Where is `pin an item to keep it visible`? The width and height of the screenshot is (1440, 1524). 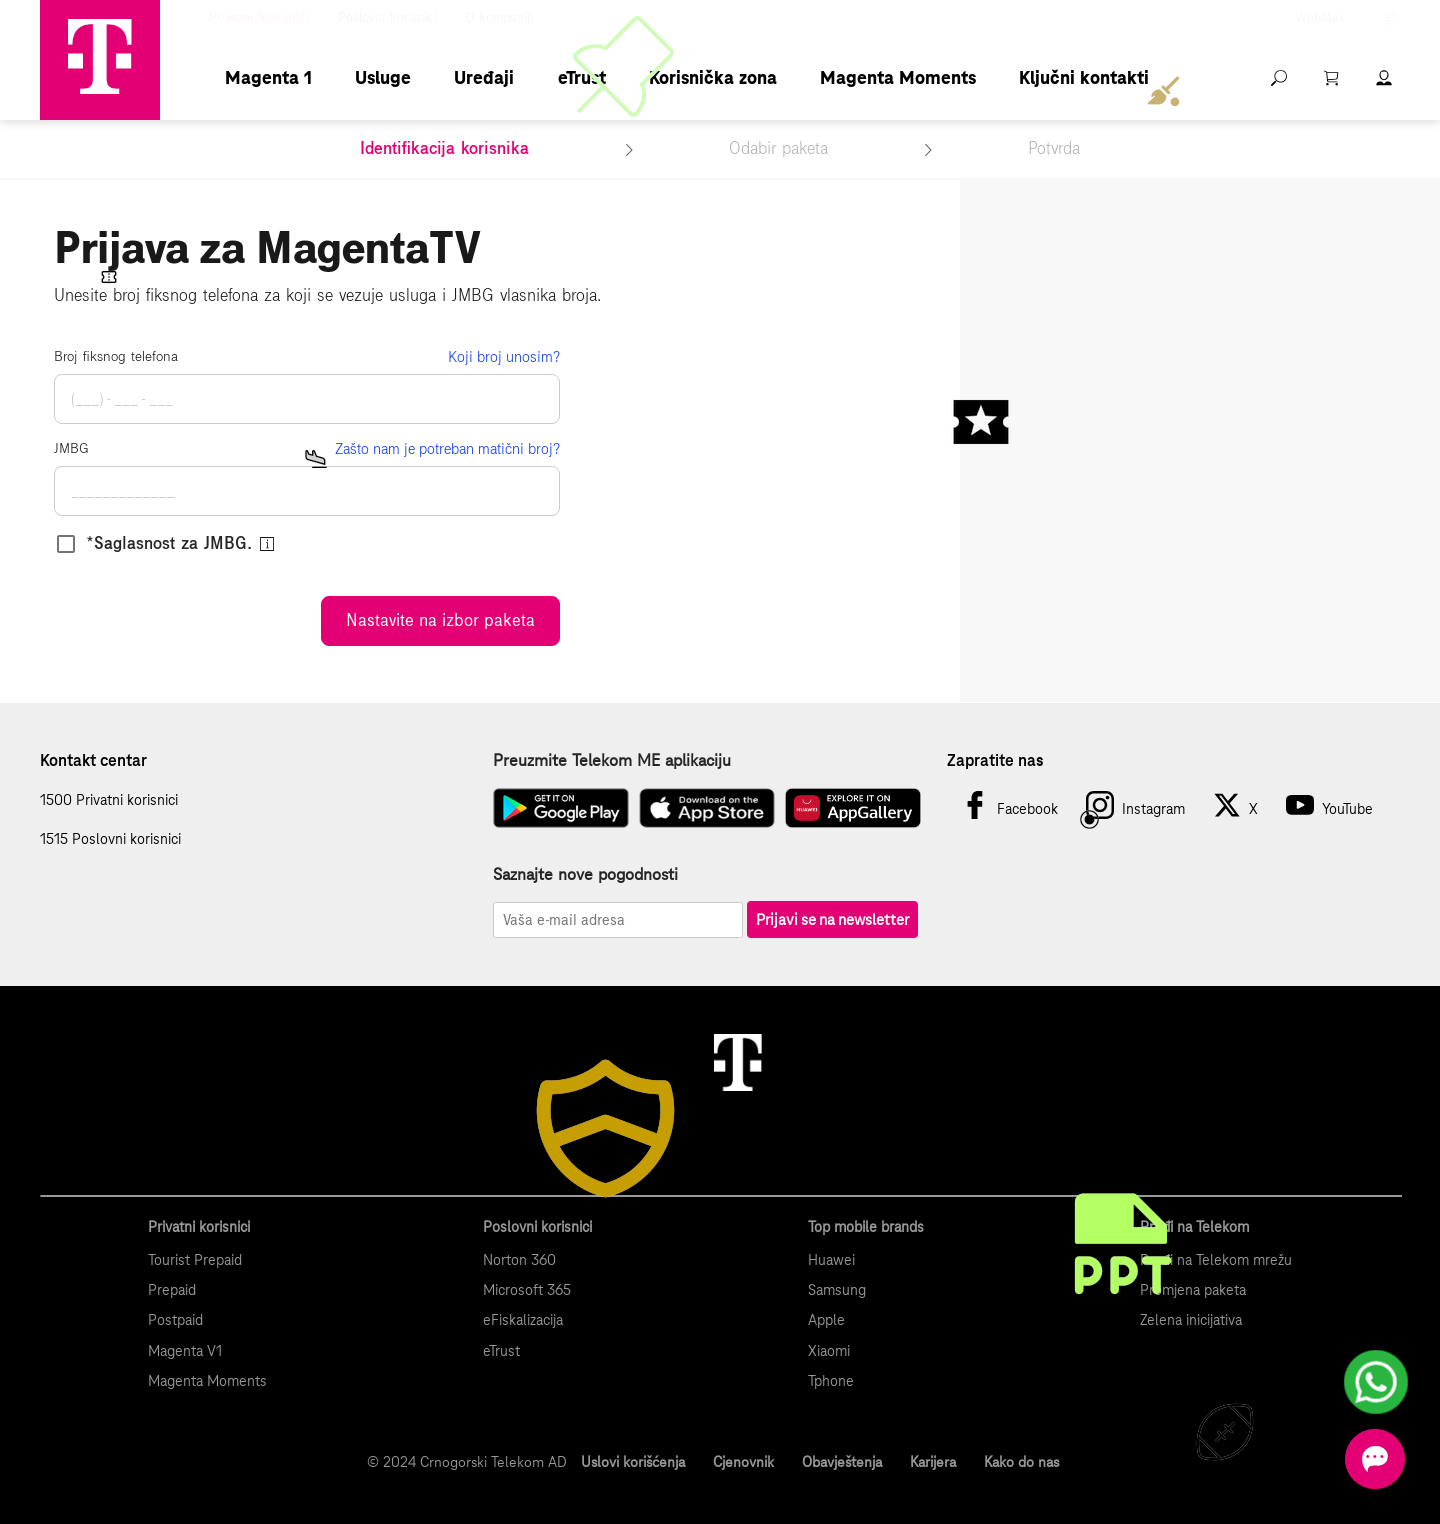 pin an item to keep it visible is located at coordinates (619, 70).